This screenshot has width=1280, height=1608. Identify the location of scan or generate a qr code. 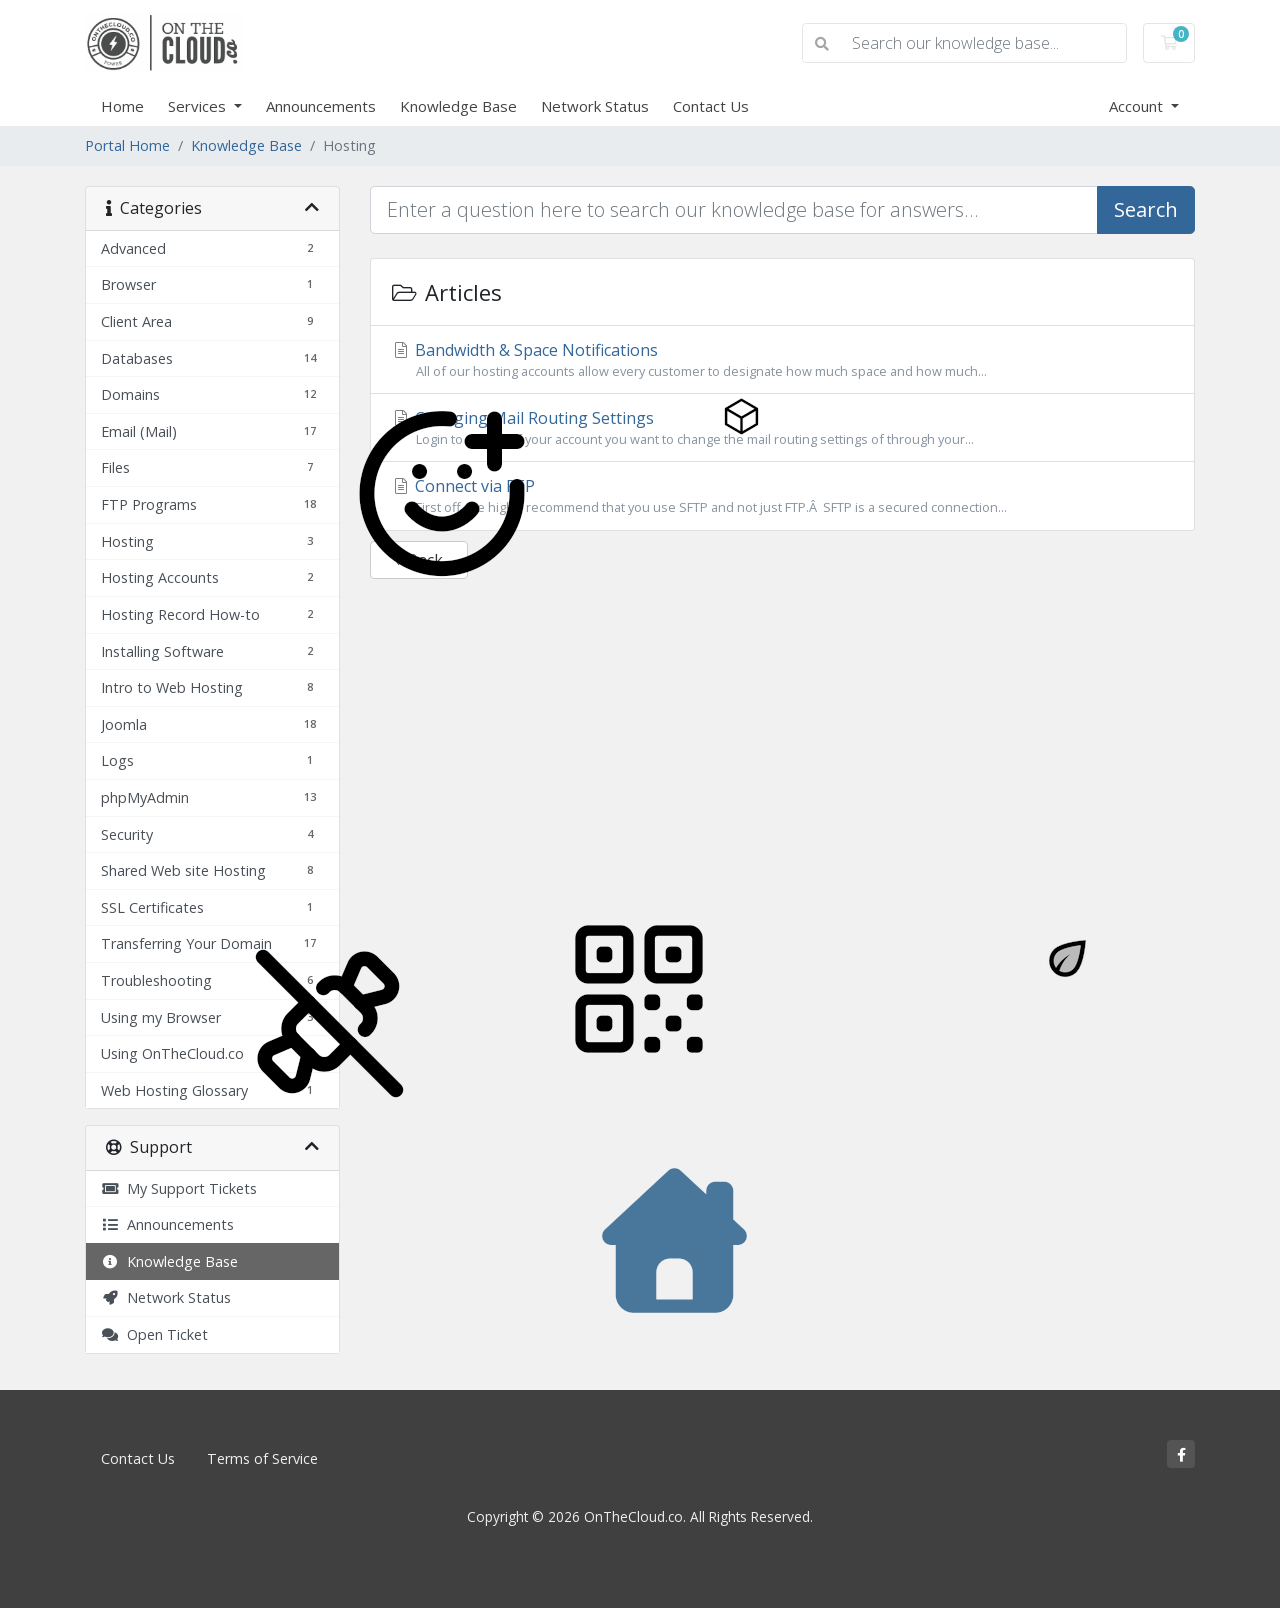
(639, 989).